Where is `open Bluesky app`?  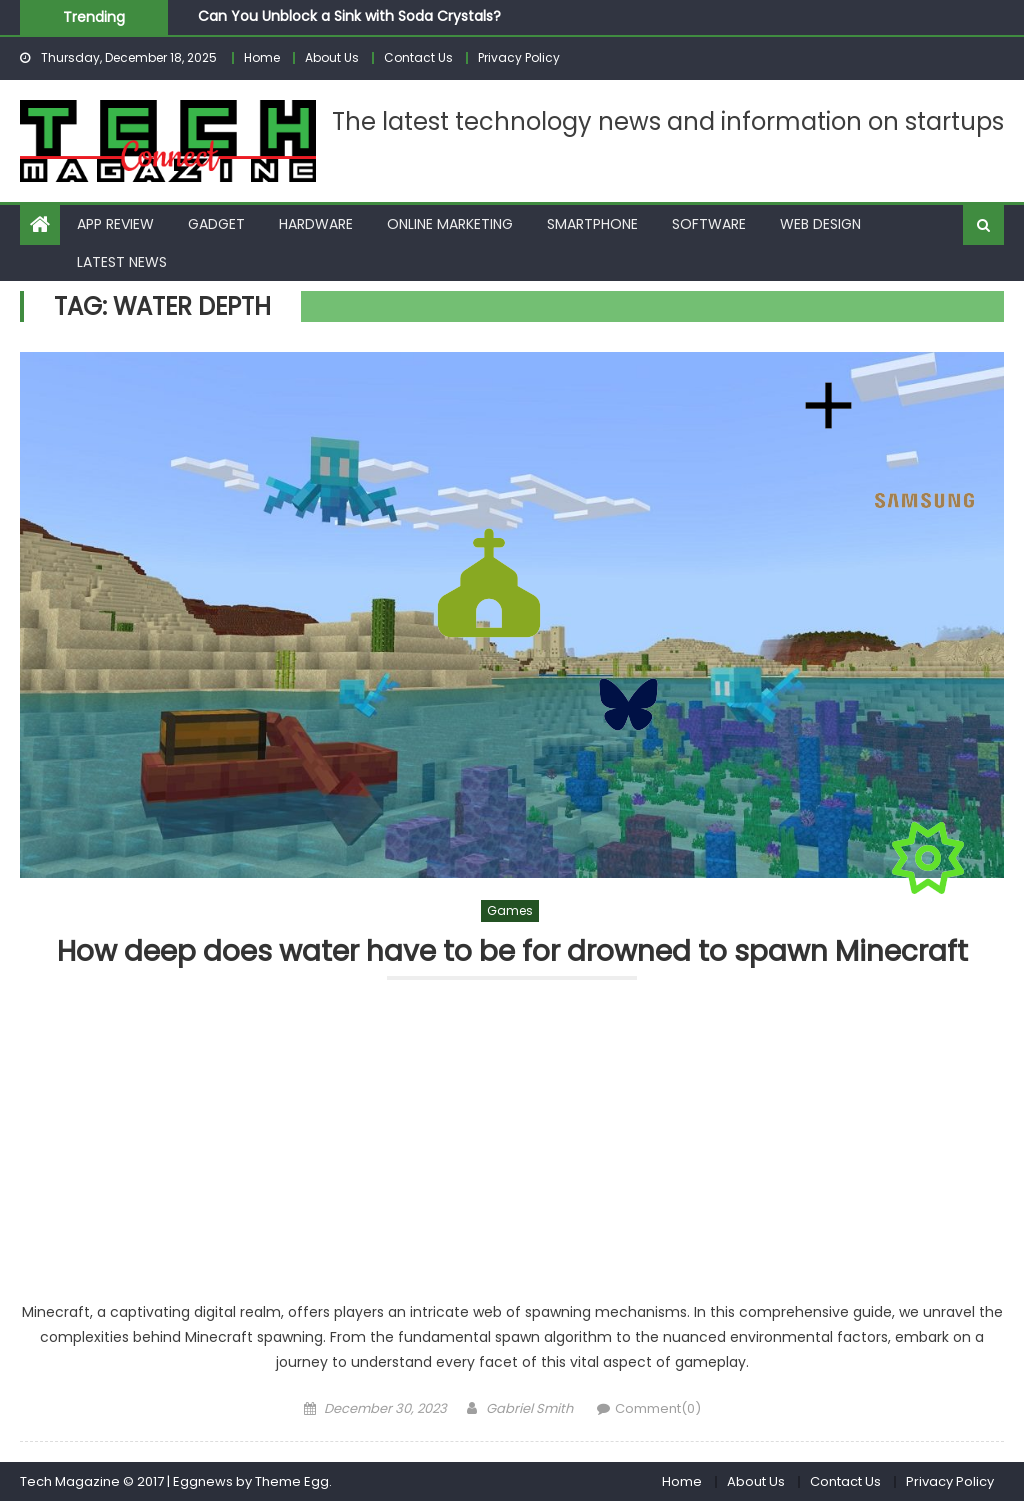
open Bluesky app is located at coordinates (628, 704).